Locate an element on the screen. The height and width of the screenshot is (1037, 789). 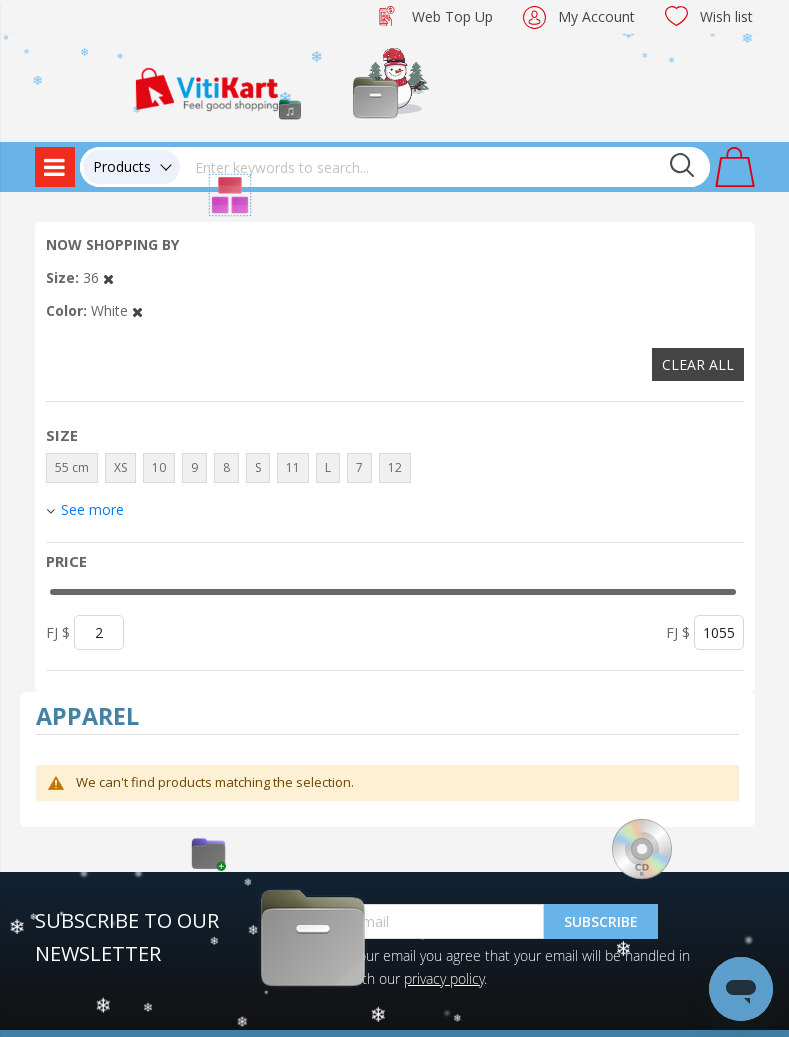
open the nautilus file manager is located at coordinates (375, 97).